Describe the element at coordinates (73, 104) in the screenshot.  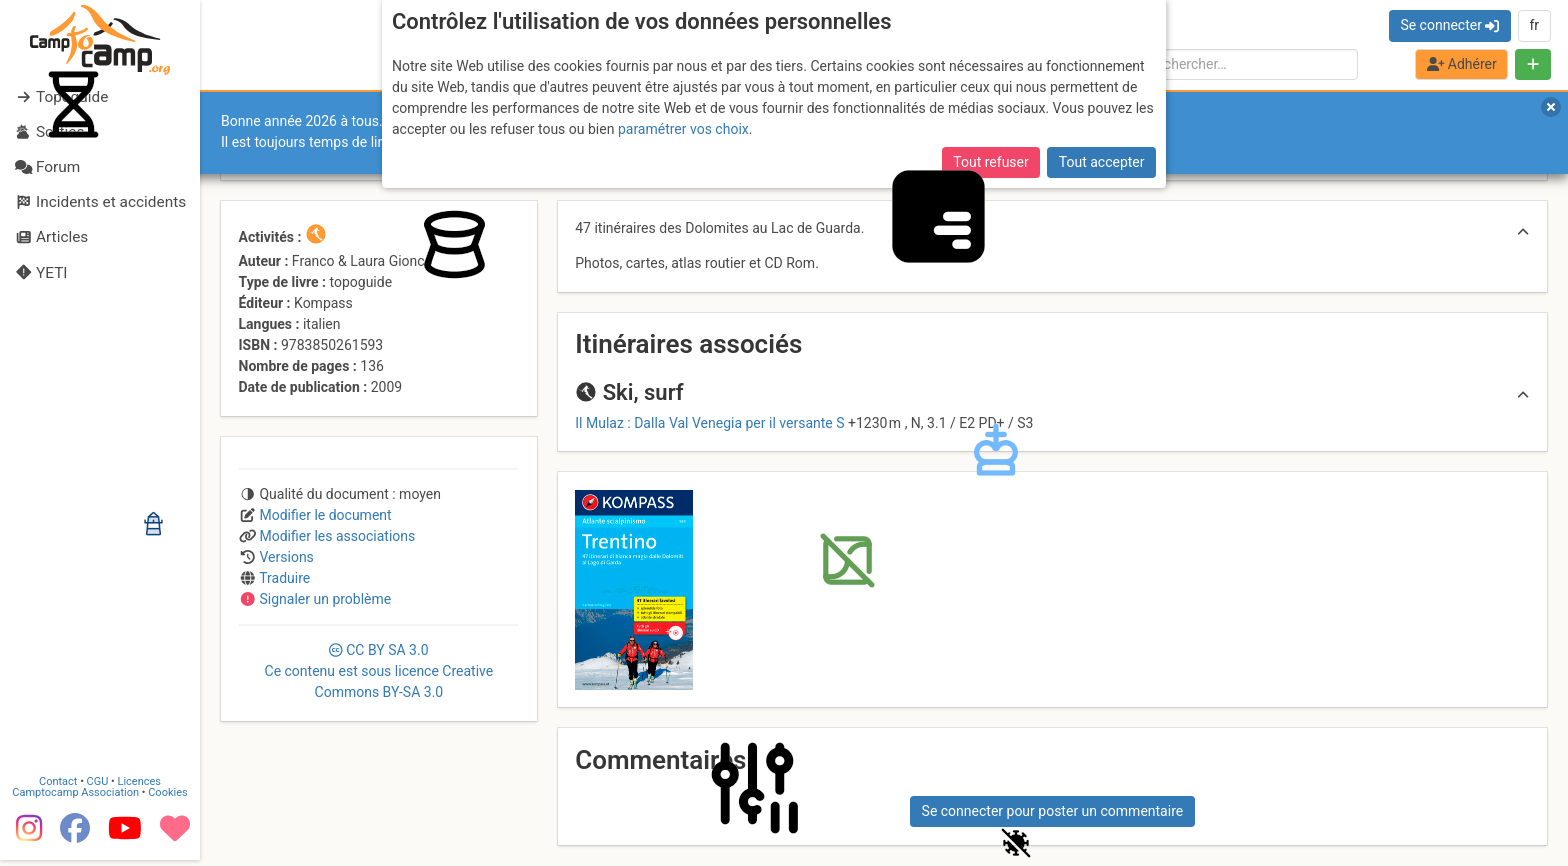
I see `indicates loading or processing in progress` at that location.